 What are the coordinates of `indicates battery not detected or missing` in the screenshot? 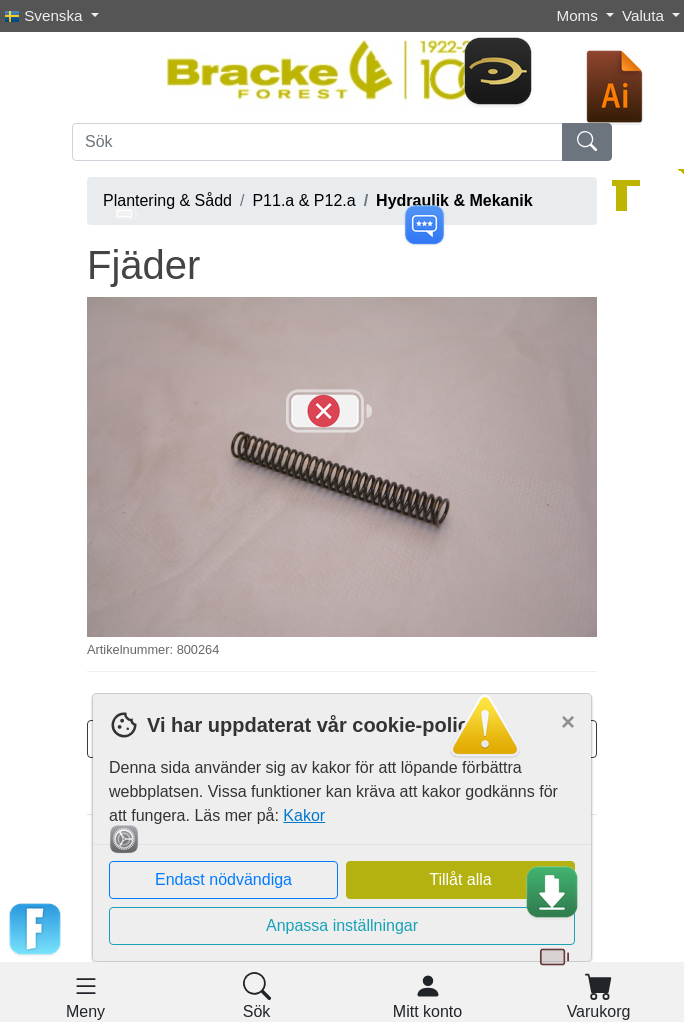 It's located at (329, 411).